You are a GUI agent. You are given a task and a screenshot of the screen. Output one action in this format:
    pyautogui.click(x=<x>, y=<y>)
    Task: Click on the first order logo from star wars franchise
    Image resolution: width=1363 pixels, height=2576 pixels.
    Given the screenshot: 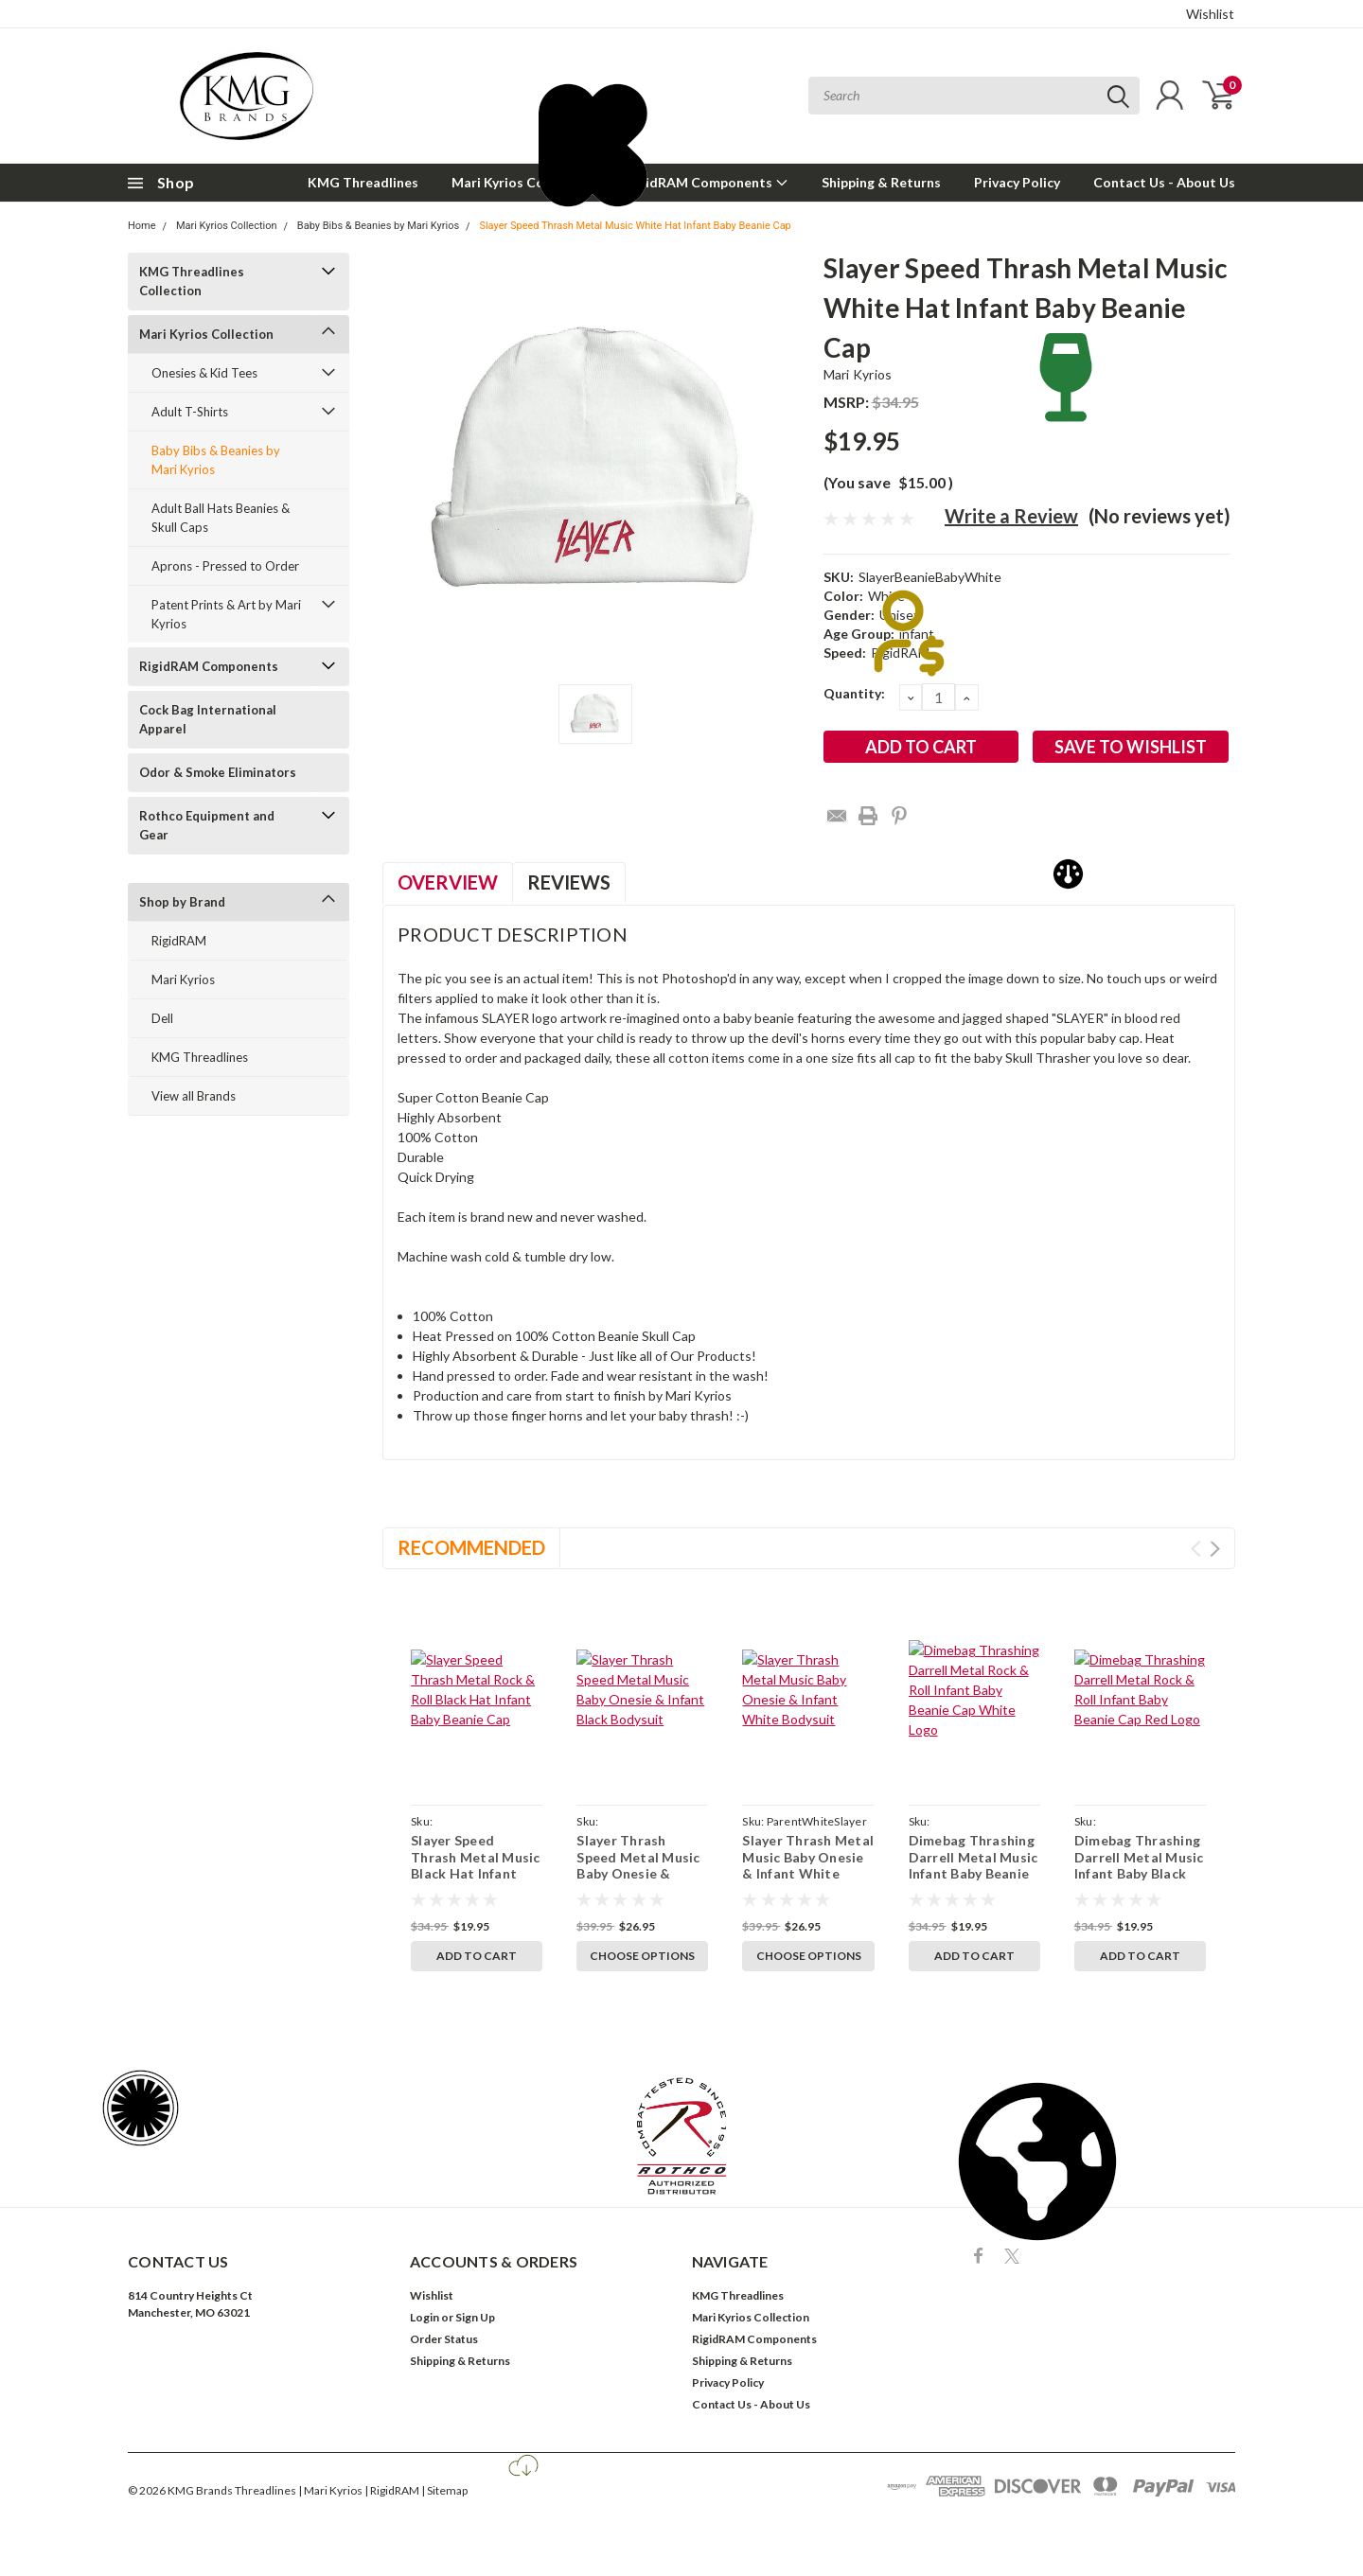 What is the action you would take?
    pyautogui.click(x=140, y=2108)
    